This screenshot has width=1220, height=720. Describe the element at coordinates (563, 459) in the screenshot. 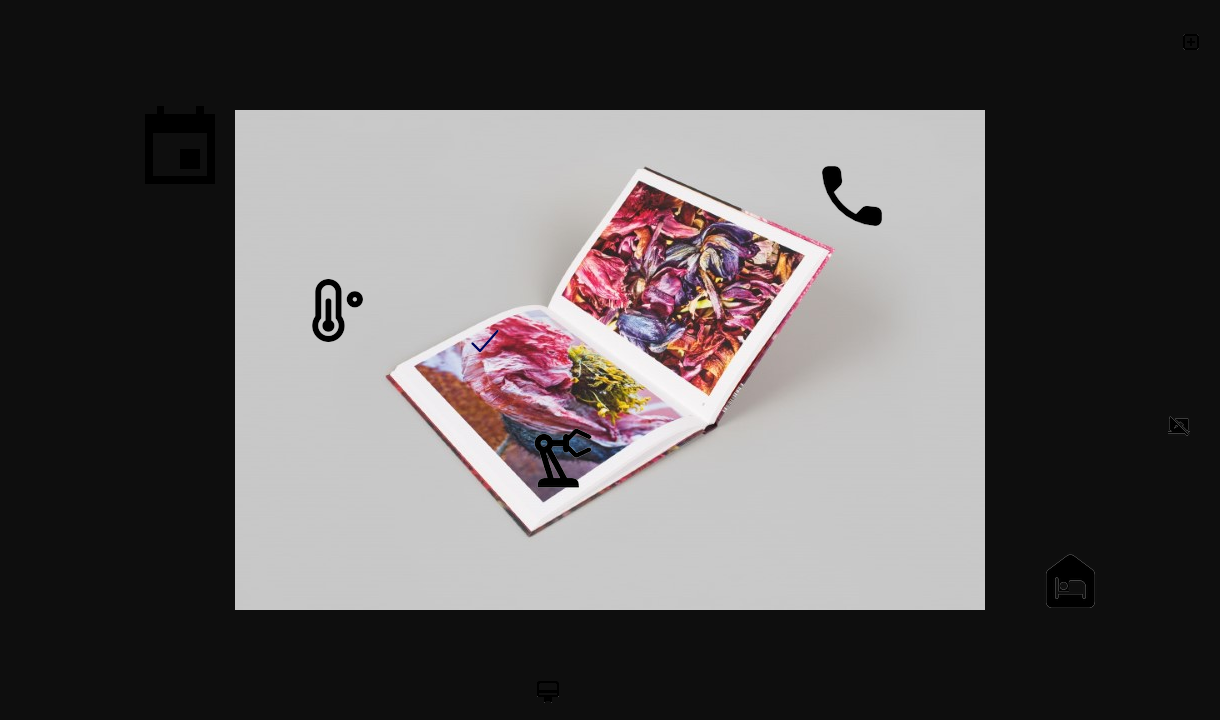

I see `access manufacturing or industrial settings` at that location.